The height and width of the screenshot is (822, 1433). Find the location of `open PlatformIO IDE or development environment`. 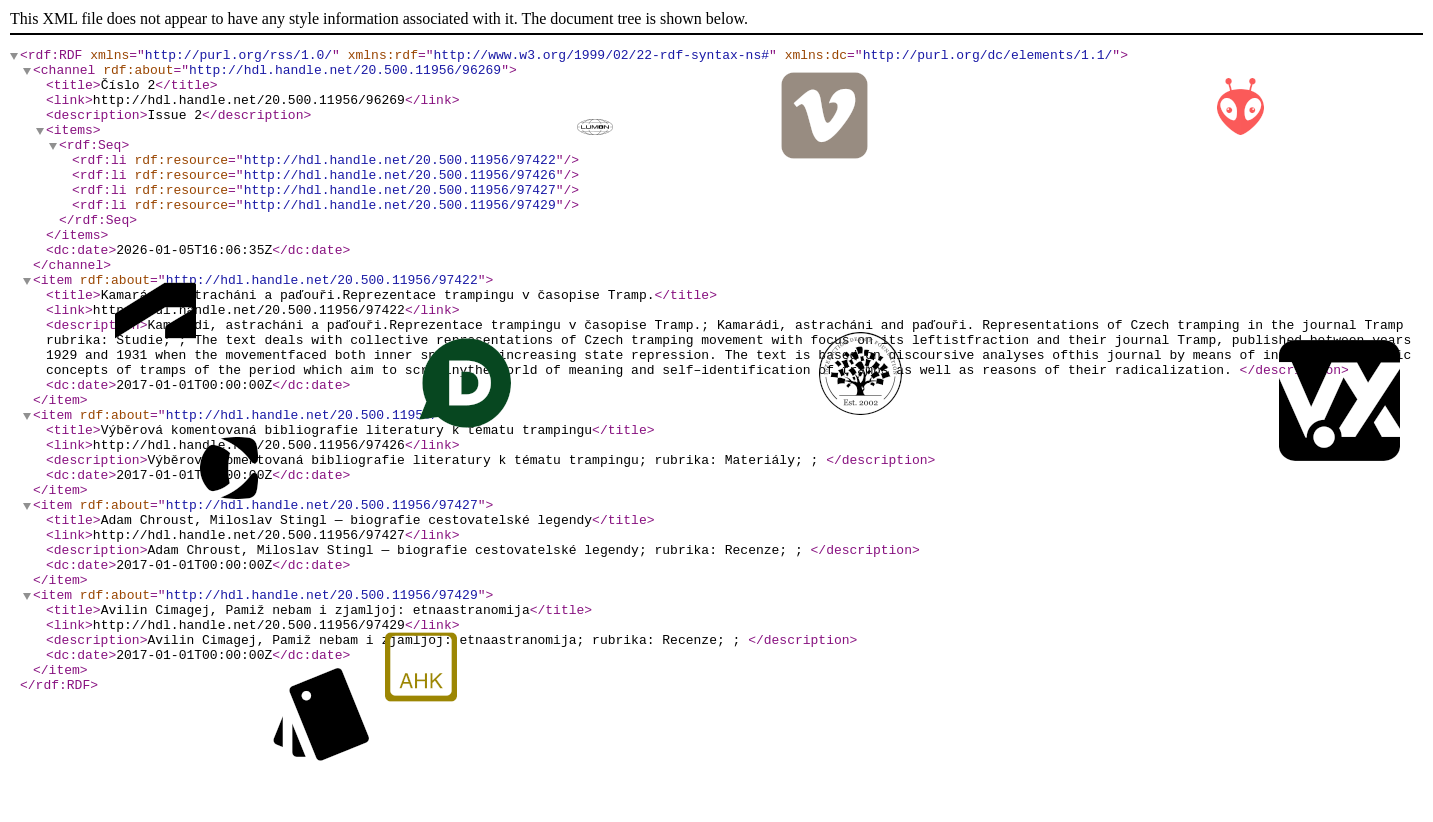

open PlatformIO IDE or development environment is located at coordinates (1240, 106).